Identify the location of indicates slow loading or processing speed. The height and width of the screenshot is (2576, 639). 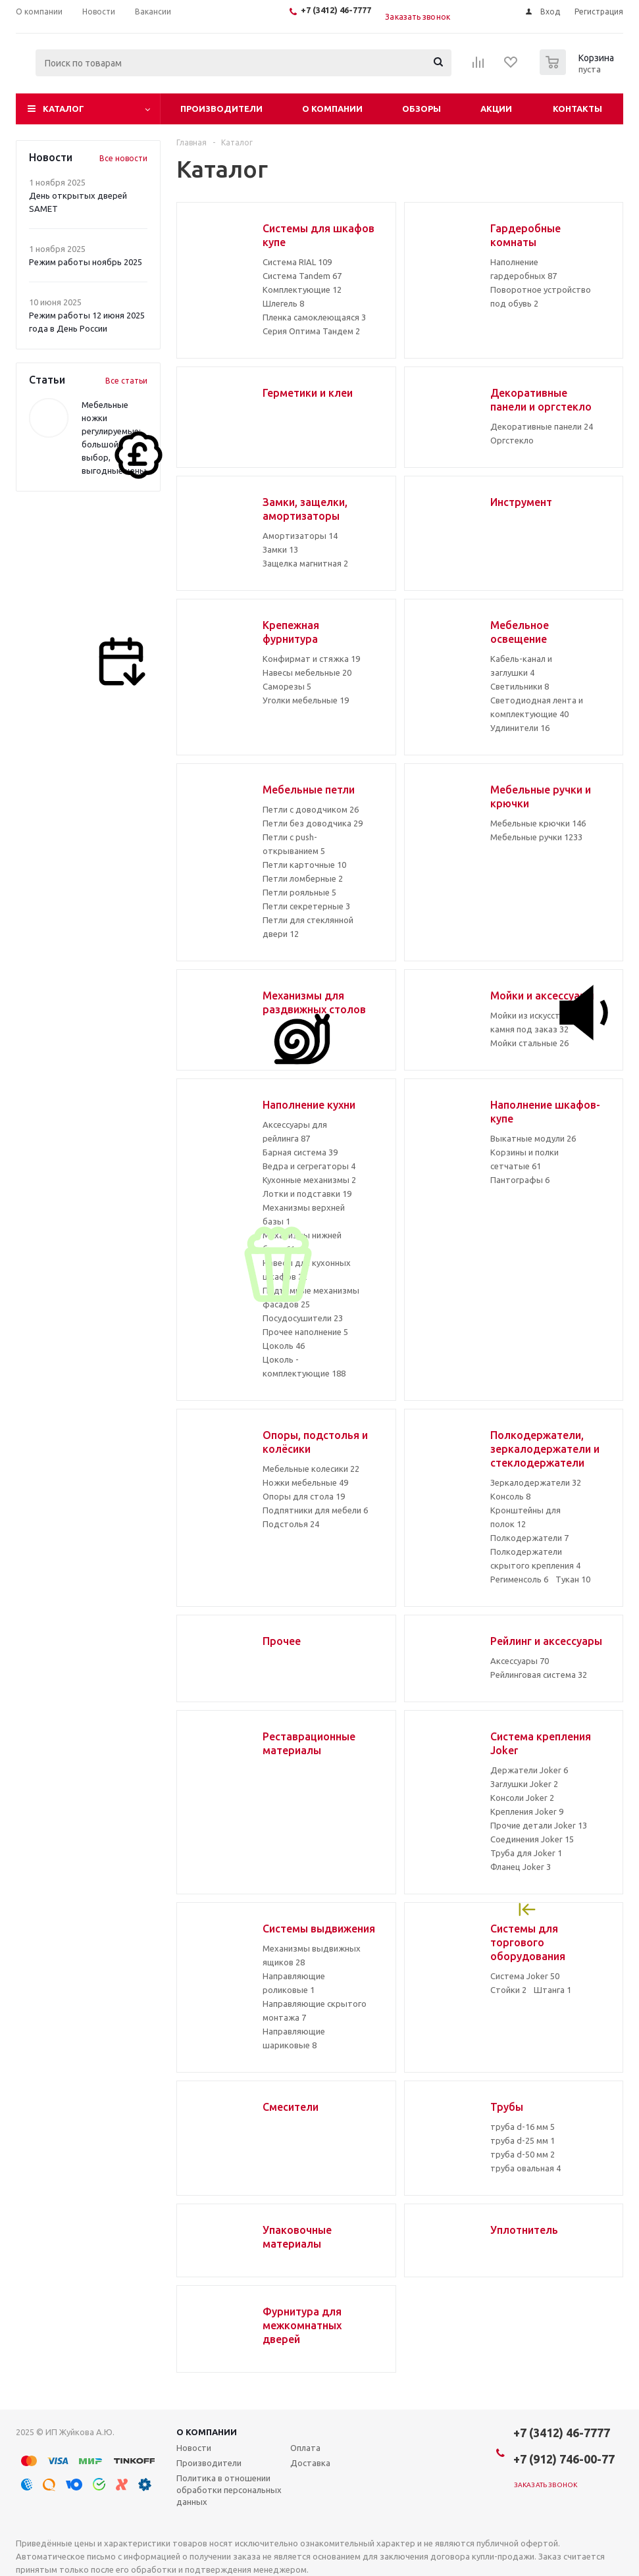
(302, 1039).